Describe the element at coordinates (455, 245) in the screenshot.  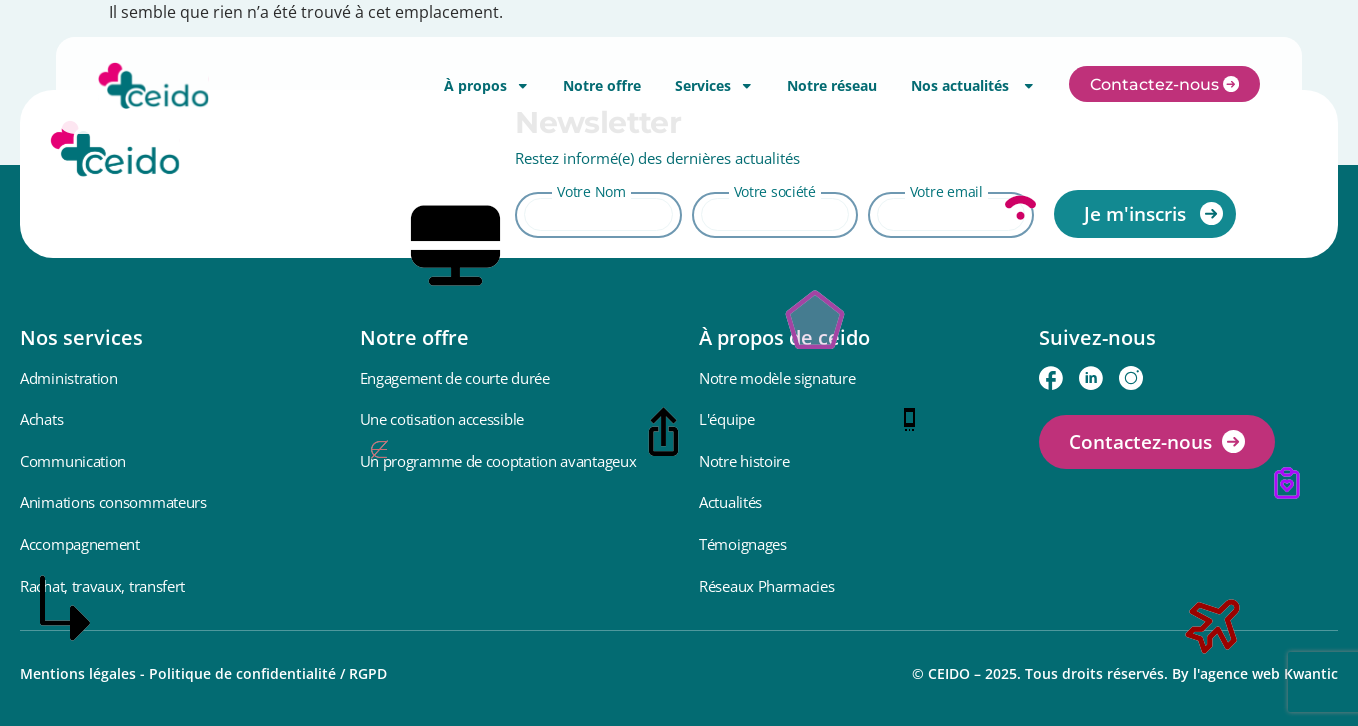
I see `view on desktop display` at that location.